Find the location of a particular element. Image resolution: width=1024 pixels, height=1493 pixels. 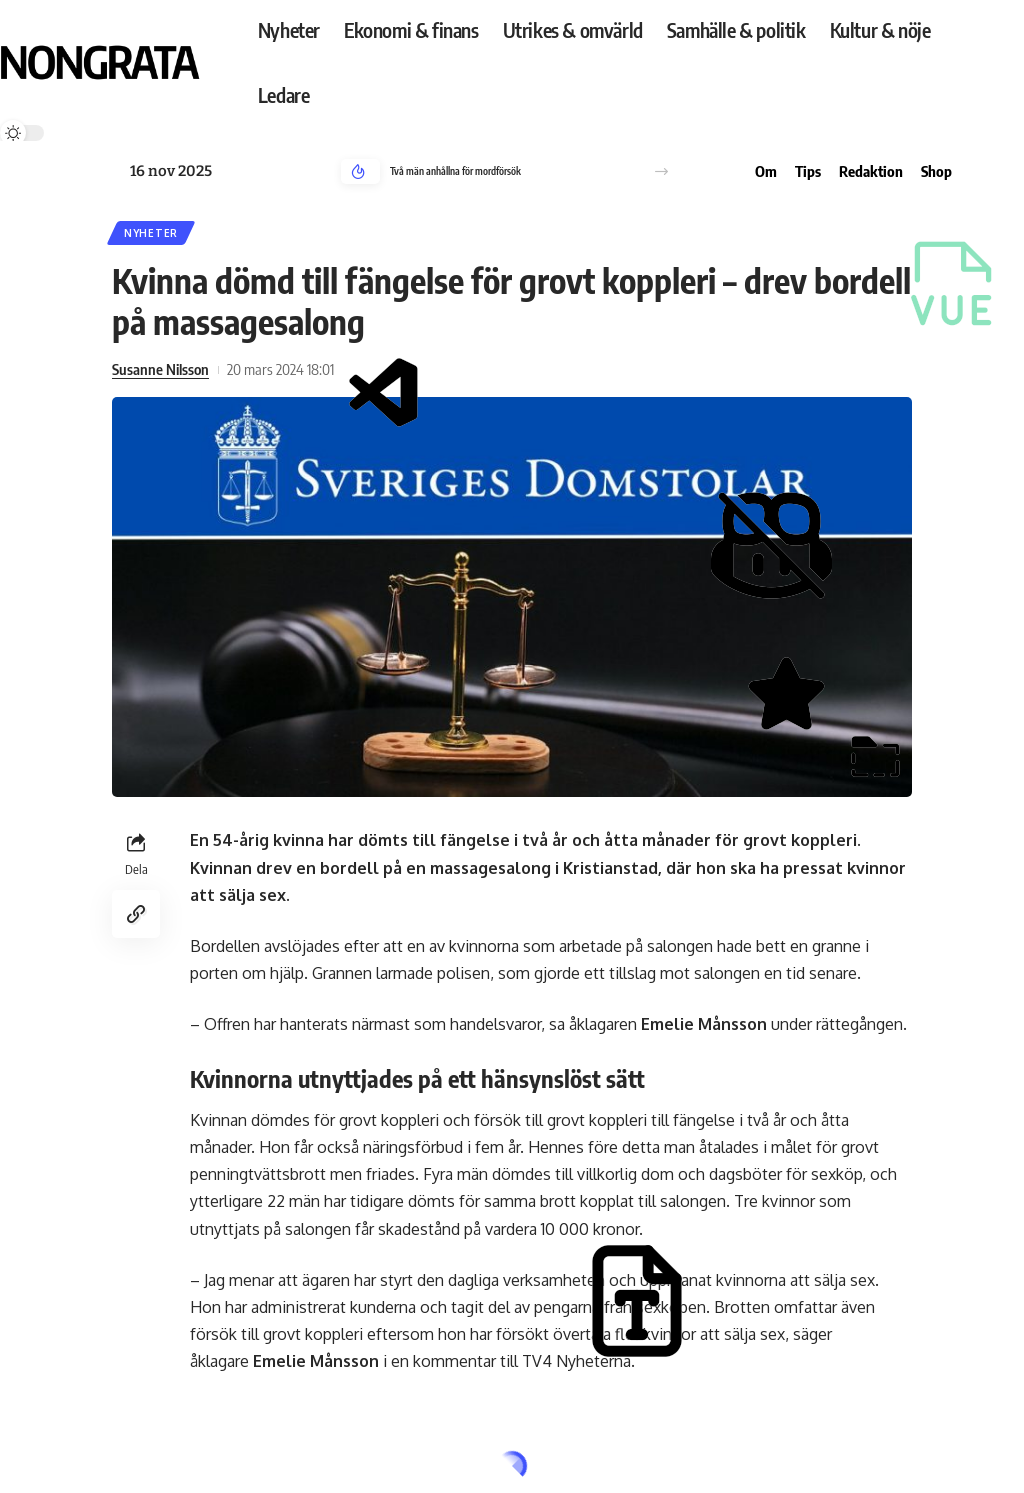

vue.js file type indicator is located at coordinates (953, 287).